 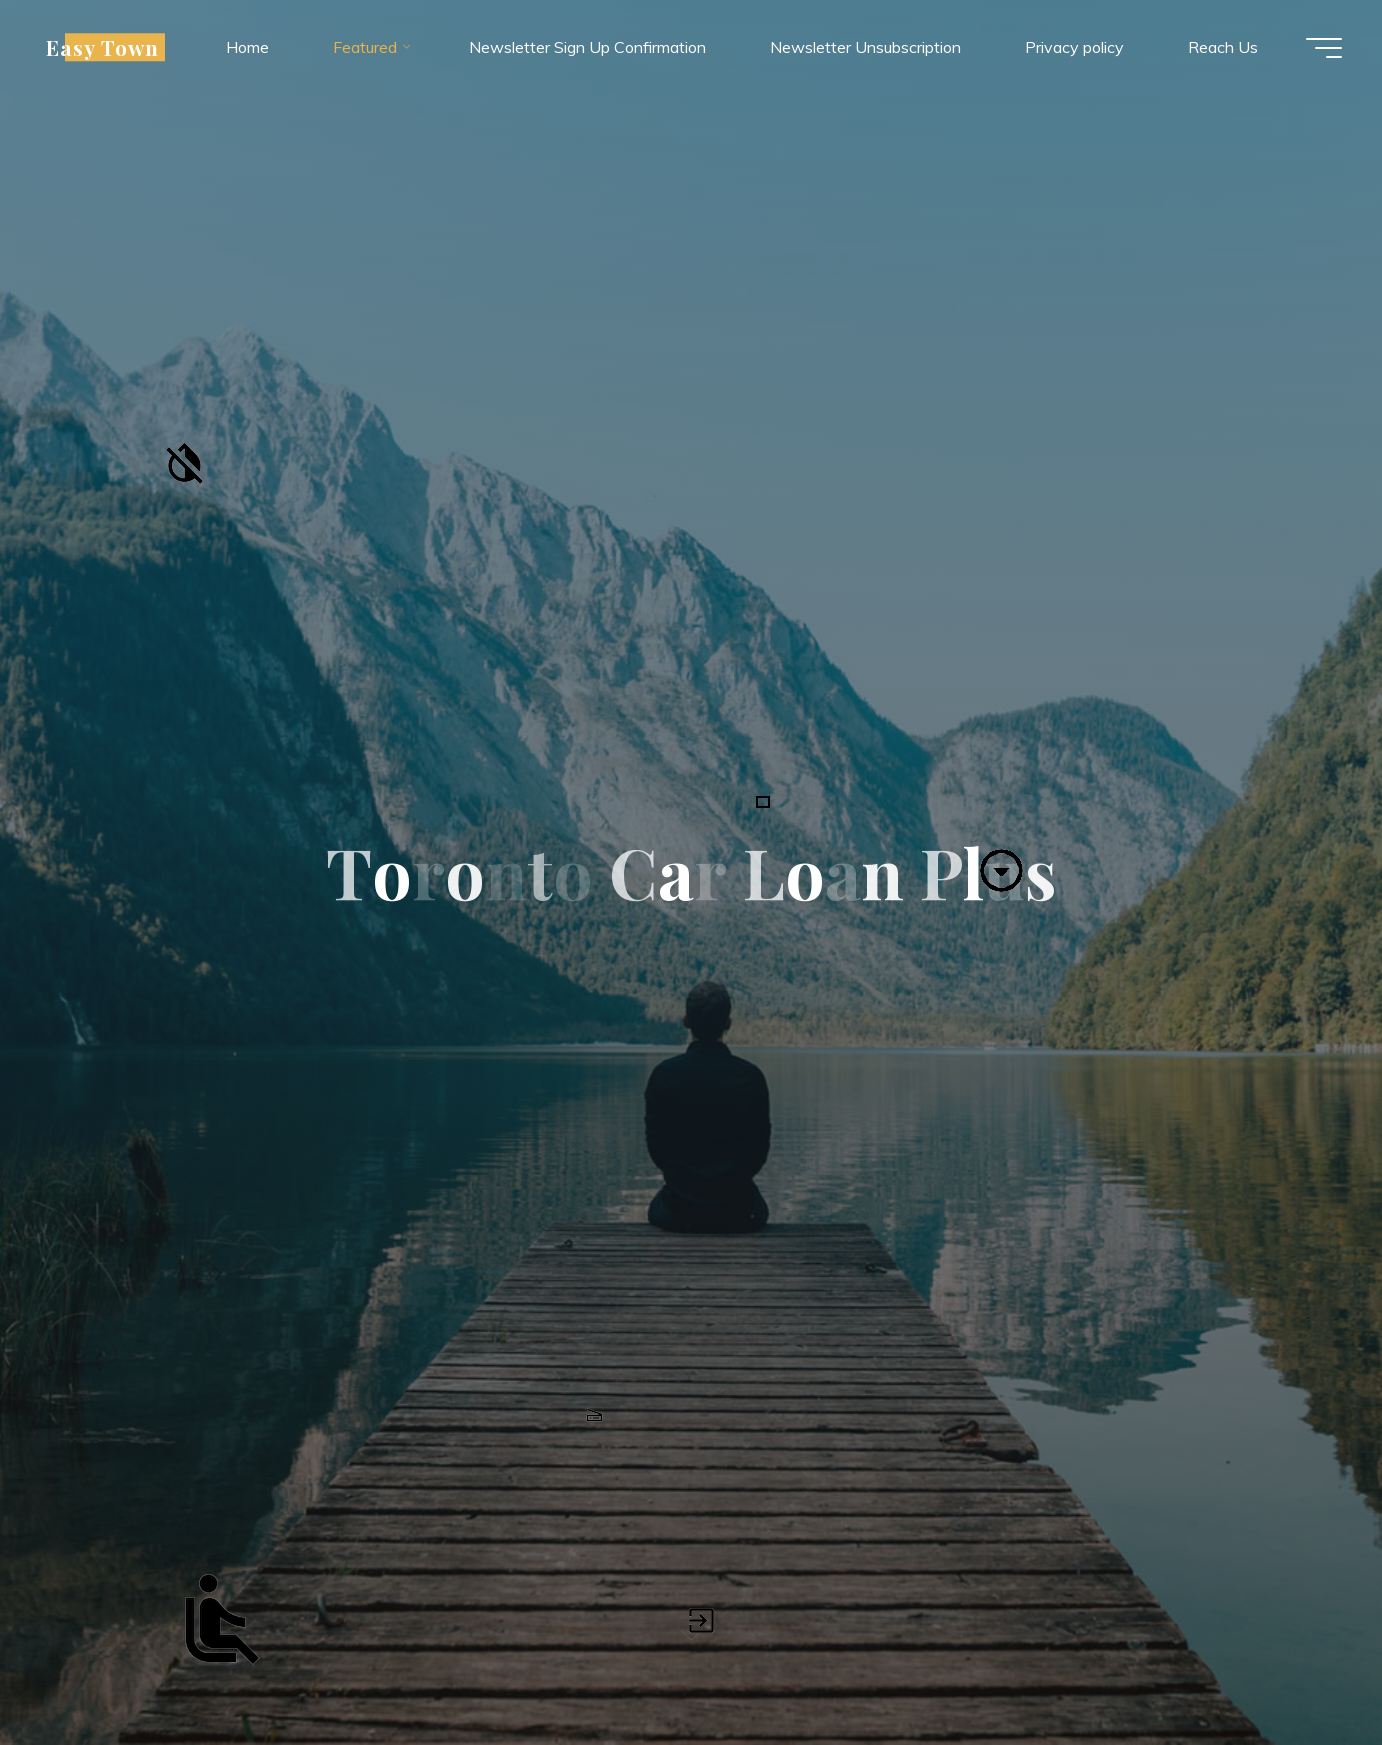 I want to click on indicates standard seat recline position, so click(x=222, y=1620).